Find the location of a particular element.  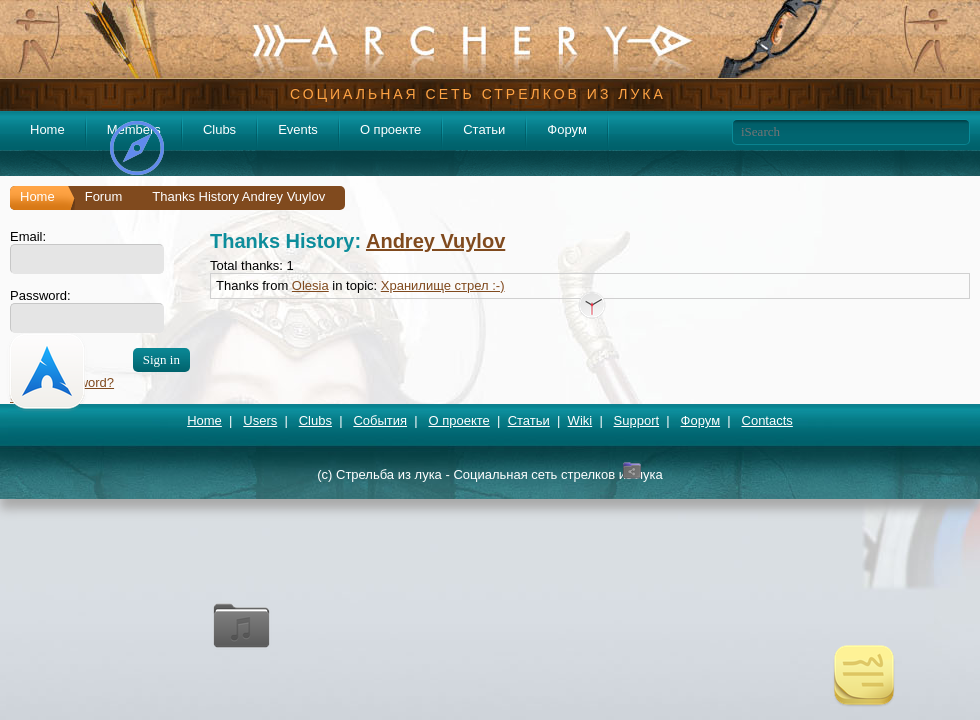

access time and date administration settings is located at coordinates (592, 305).